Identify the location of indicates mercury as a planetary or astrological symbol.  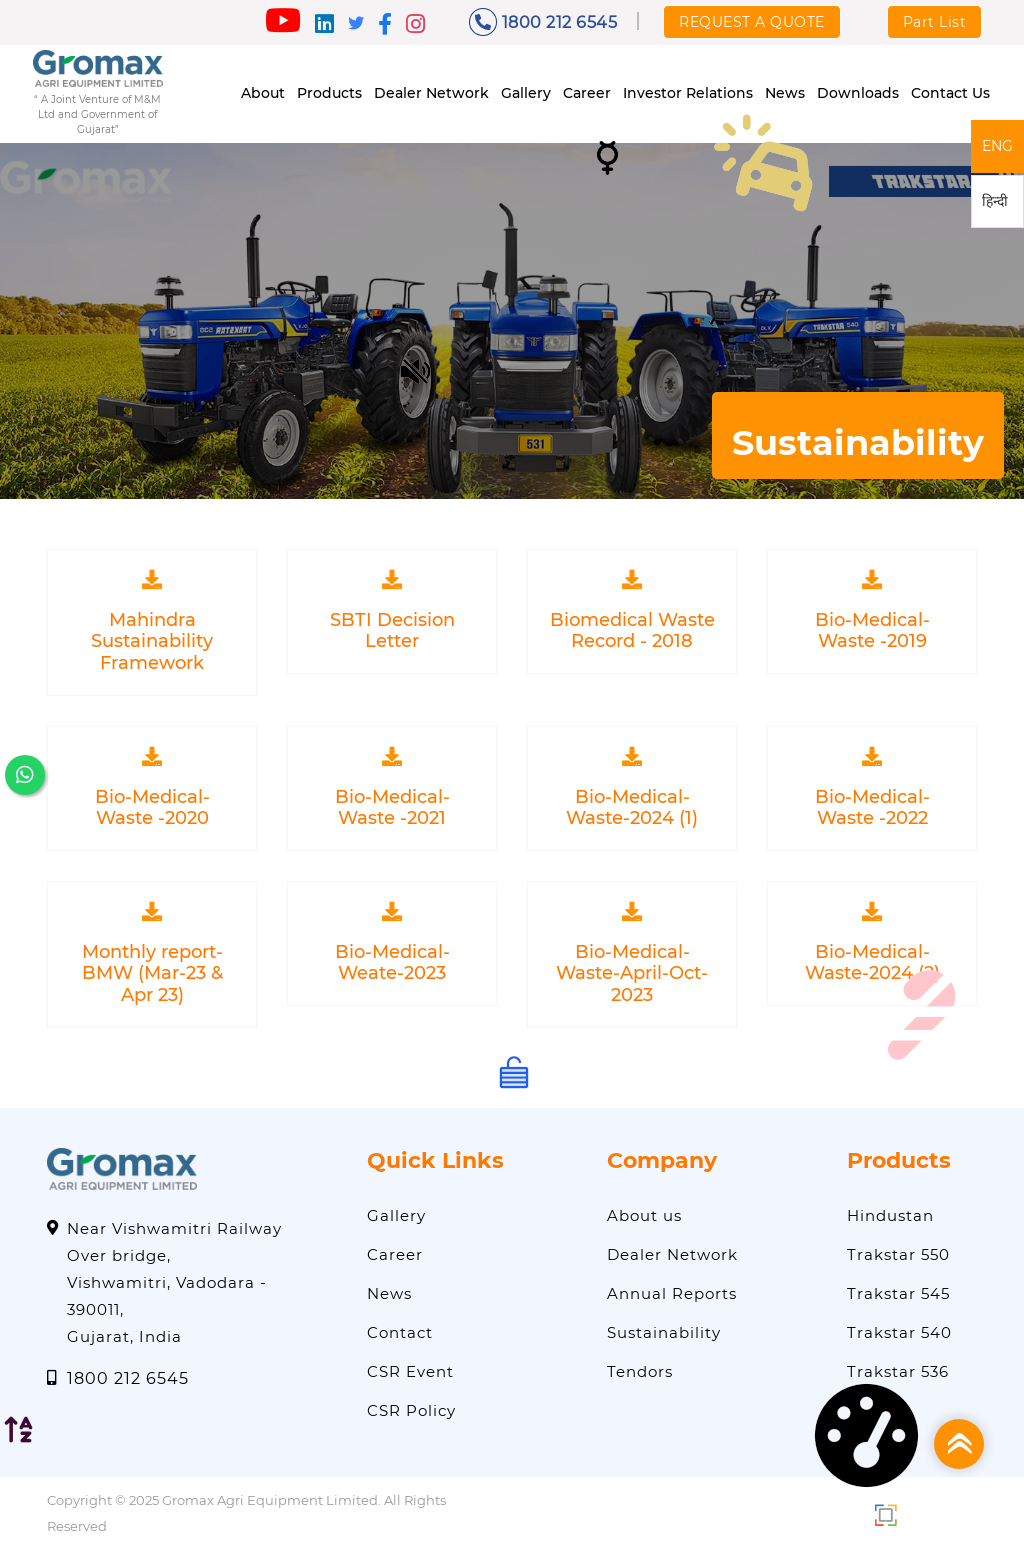
(607, 157).